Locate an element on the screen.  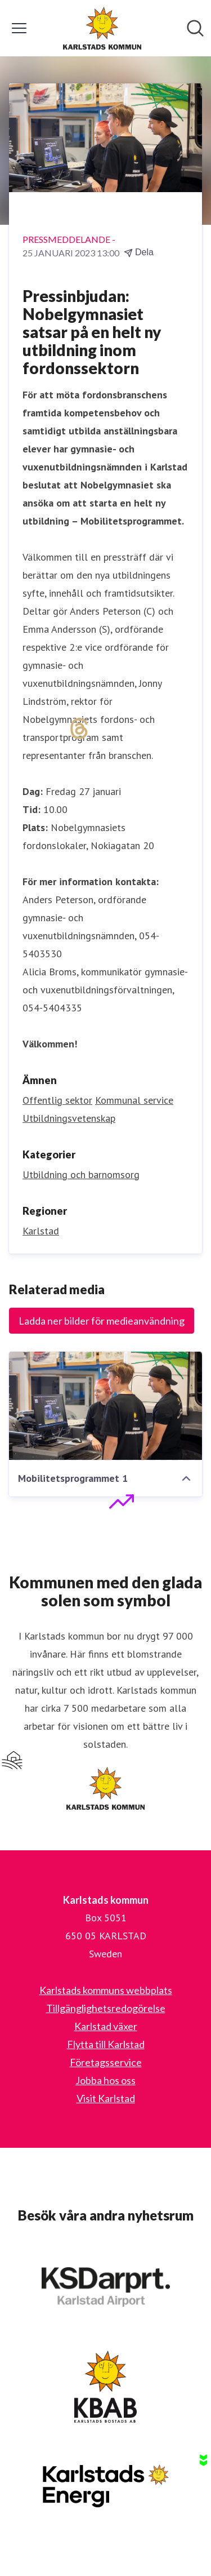
access farm or agricultural features is located at coordinates (12, 1760).